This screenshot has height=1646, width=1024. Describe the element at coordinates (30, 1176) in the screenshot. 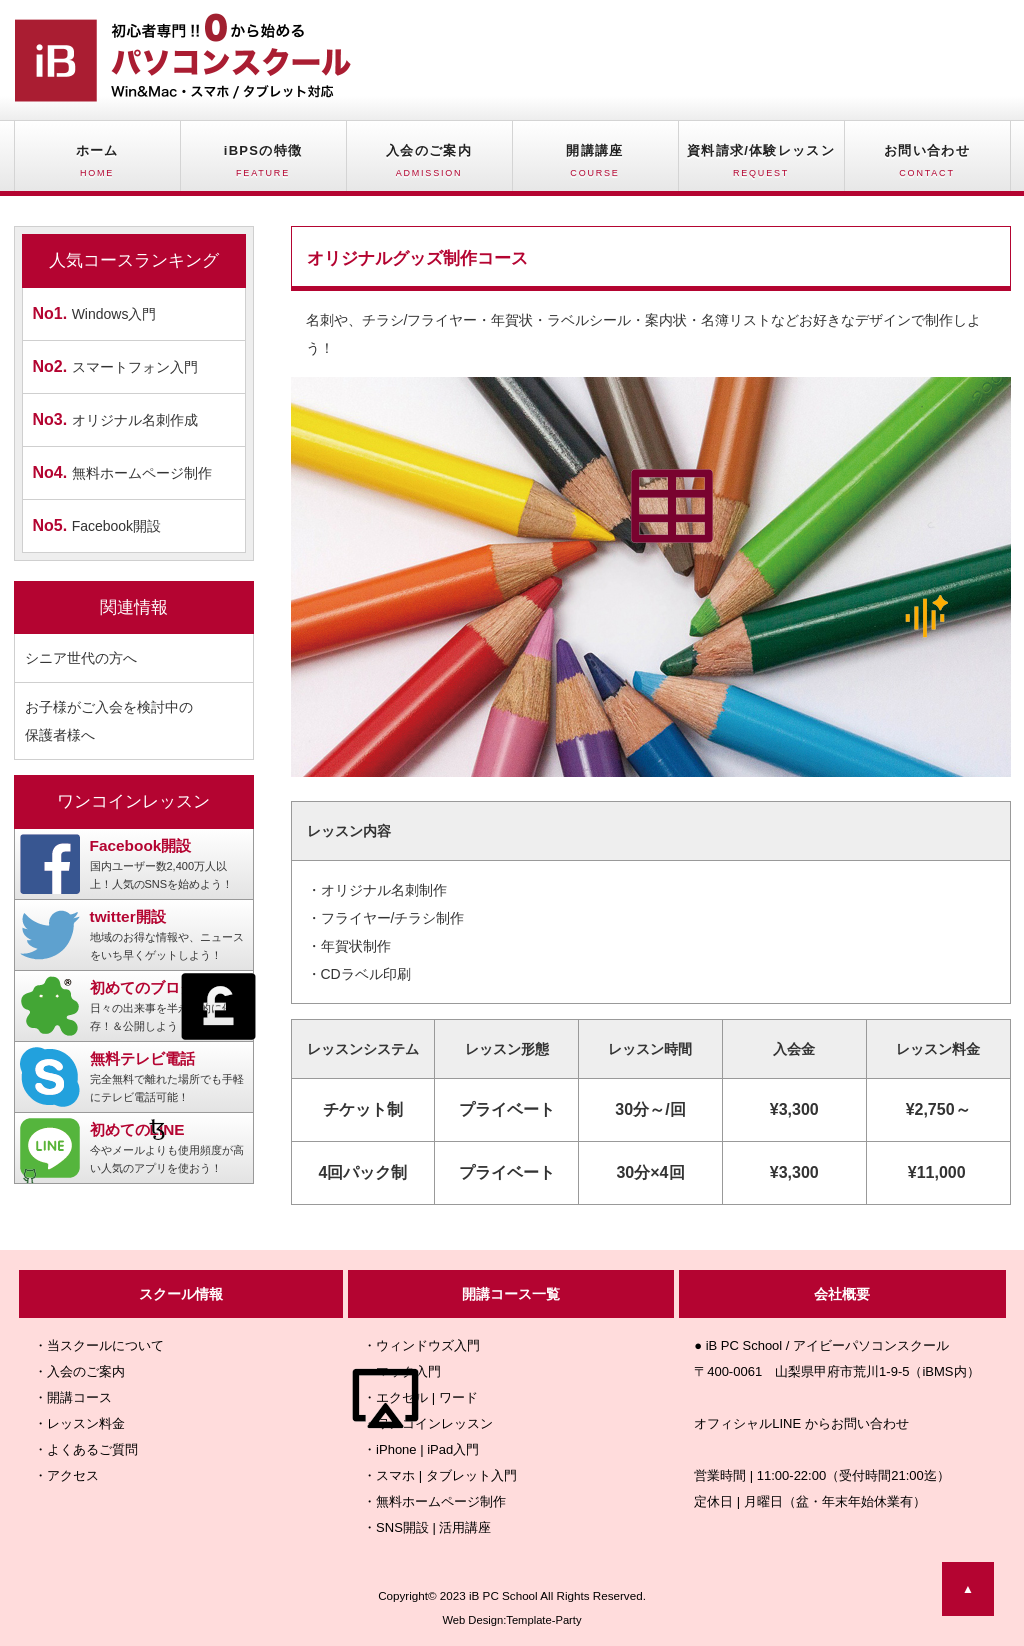

I see `view GitHub profile or repository` at that location.